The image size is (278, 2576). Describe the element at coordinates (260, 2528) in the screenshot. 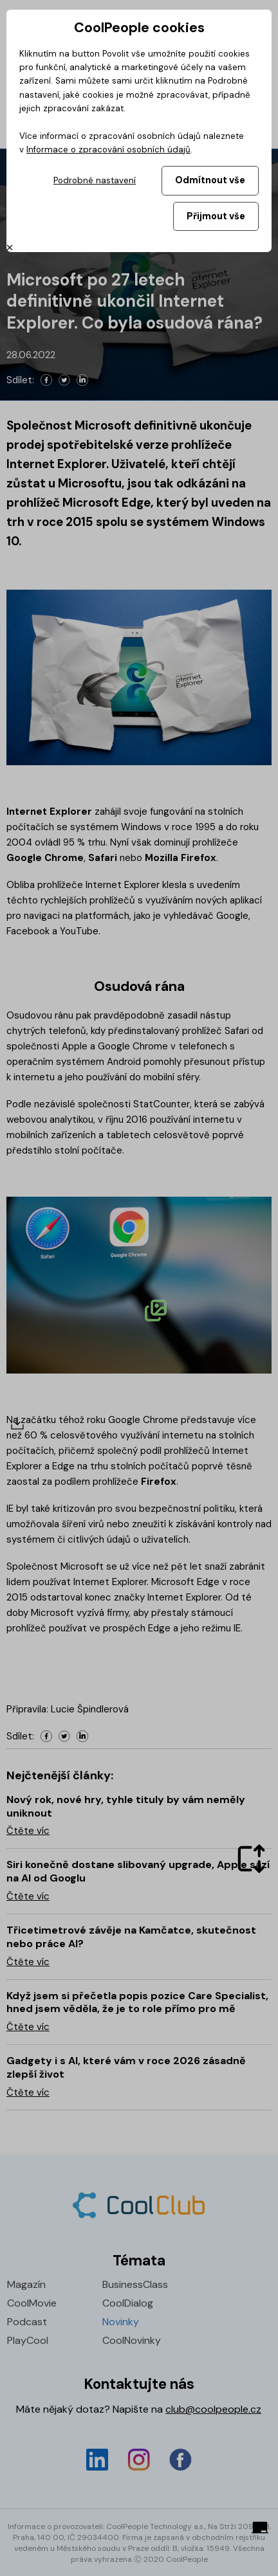

I see `open whiteboard or presentation mode` at that location.